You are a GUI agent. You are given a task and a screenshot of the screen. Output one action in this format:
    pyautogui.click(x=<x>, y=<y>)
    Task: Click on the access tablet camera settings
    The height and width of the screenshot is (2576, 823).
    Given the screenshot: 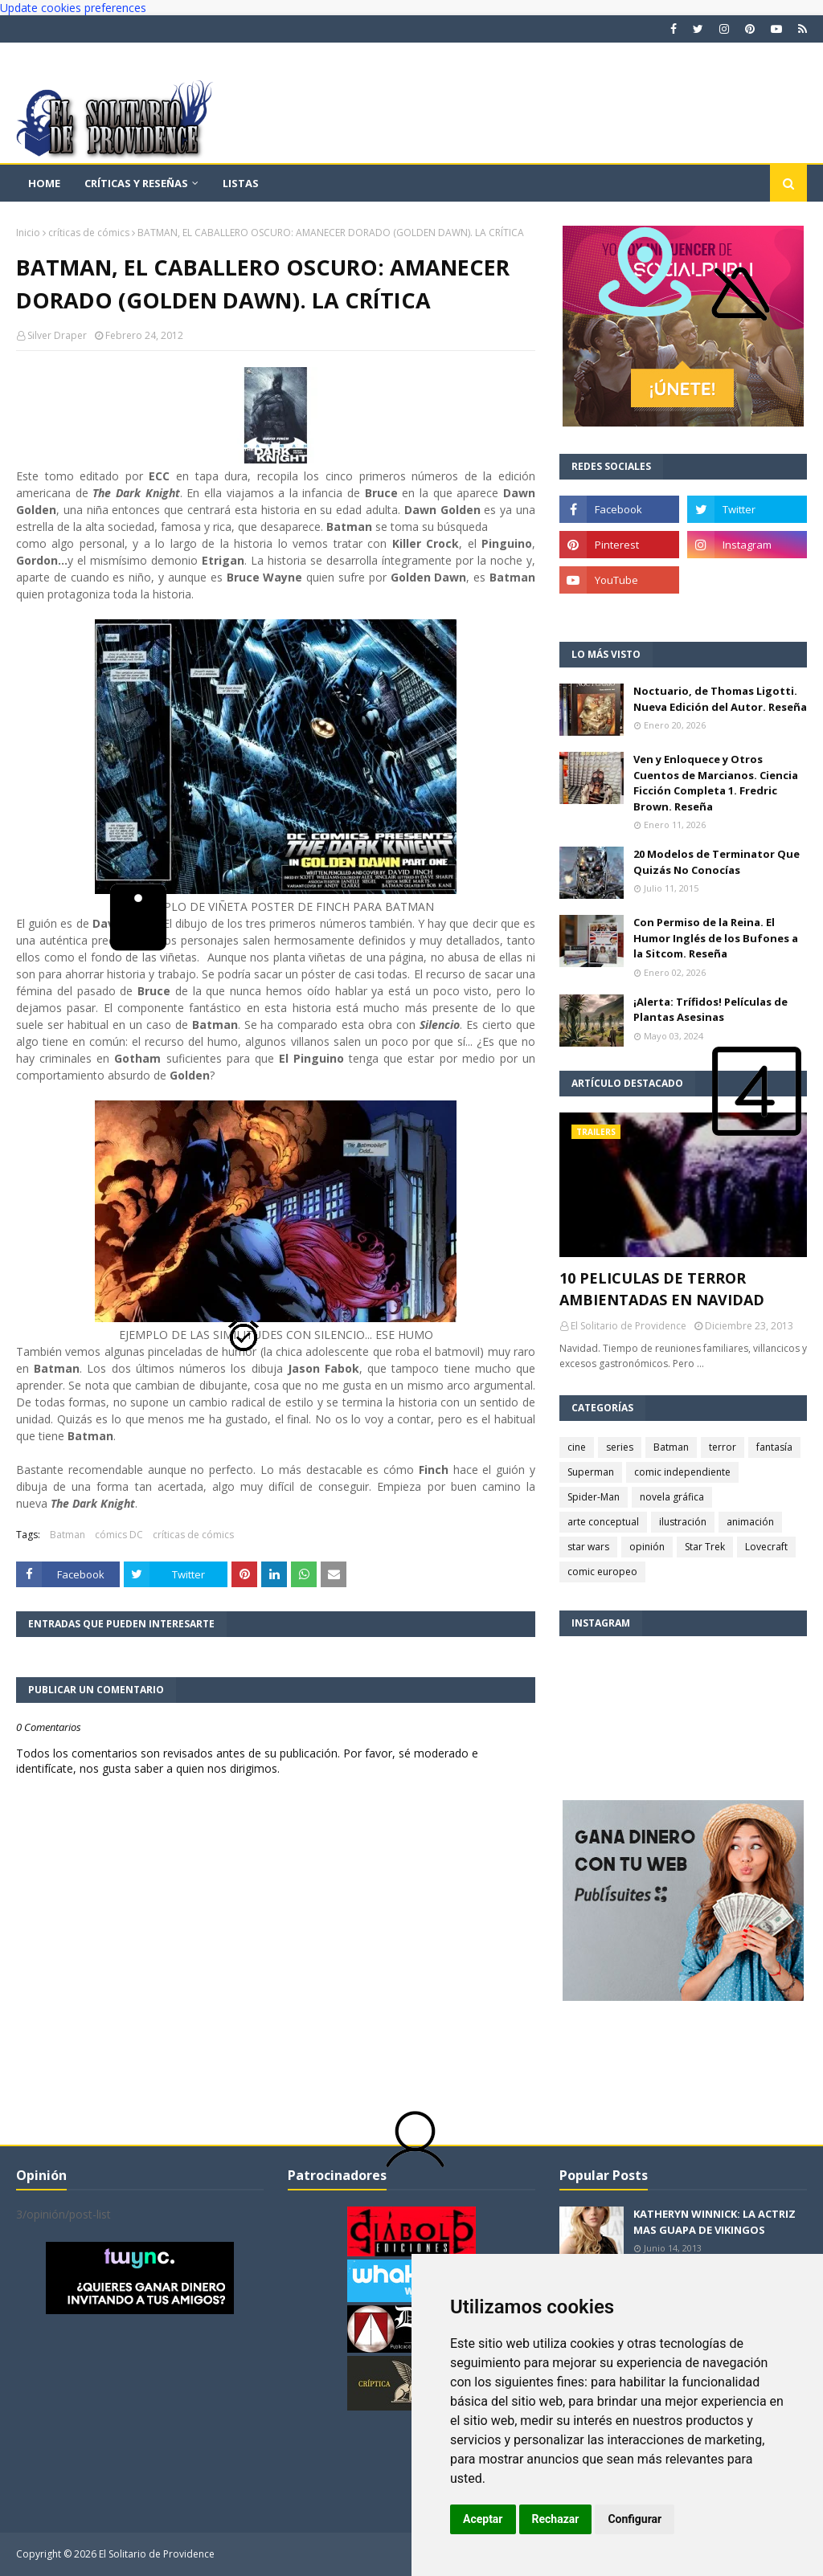 What is the action you would take?
    pyautogui.click(x=138, y=917)
    